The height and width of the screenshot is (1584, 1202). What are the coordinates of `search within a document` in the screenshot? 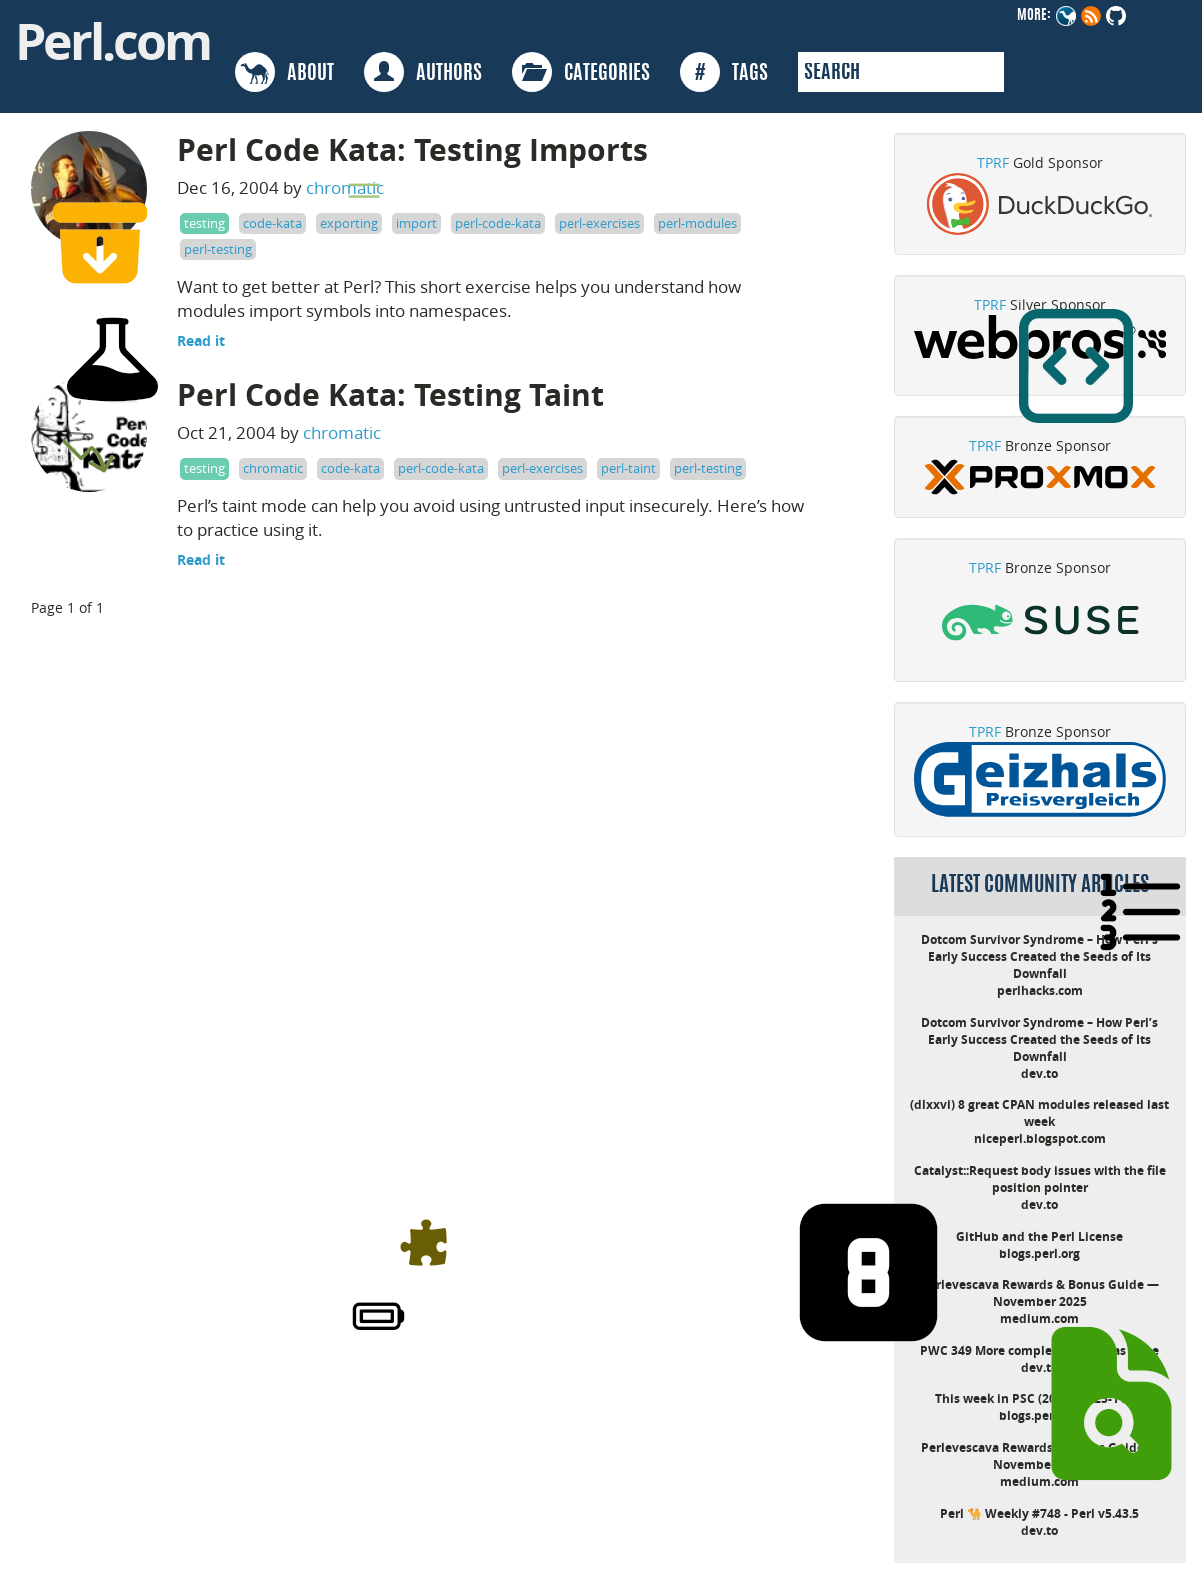 It's located at (1111, 1403).